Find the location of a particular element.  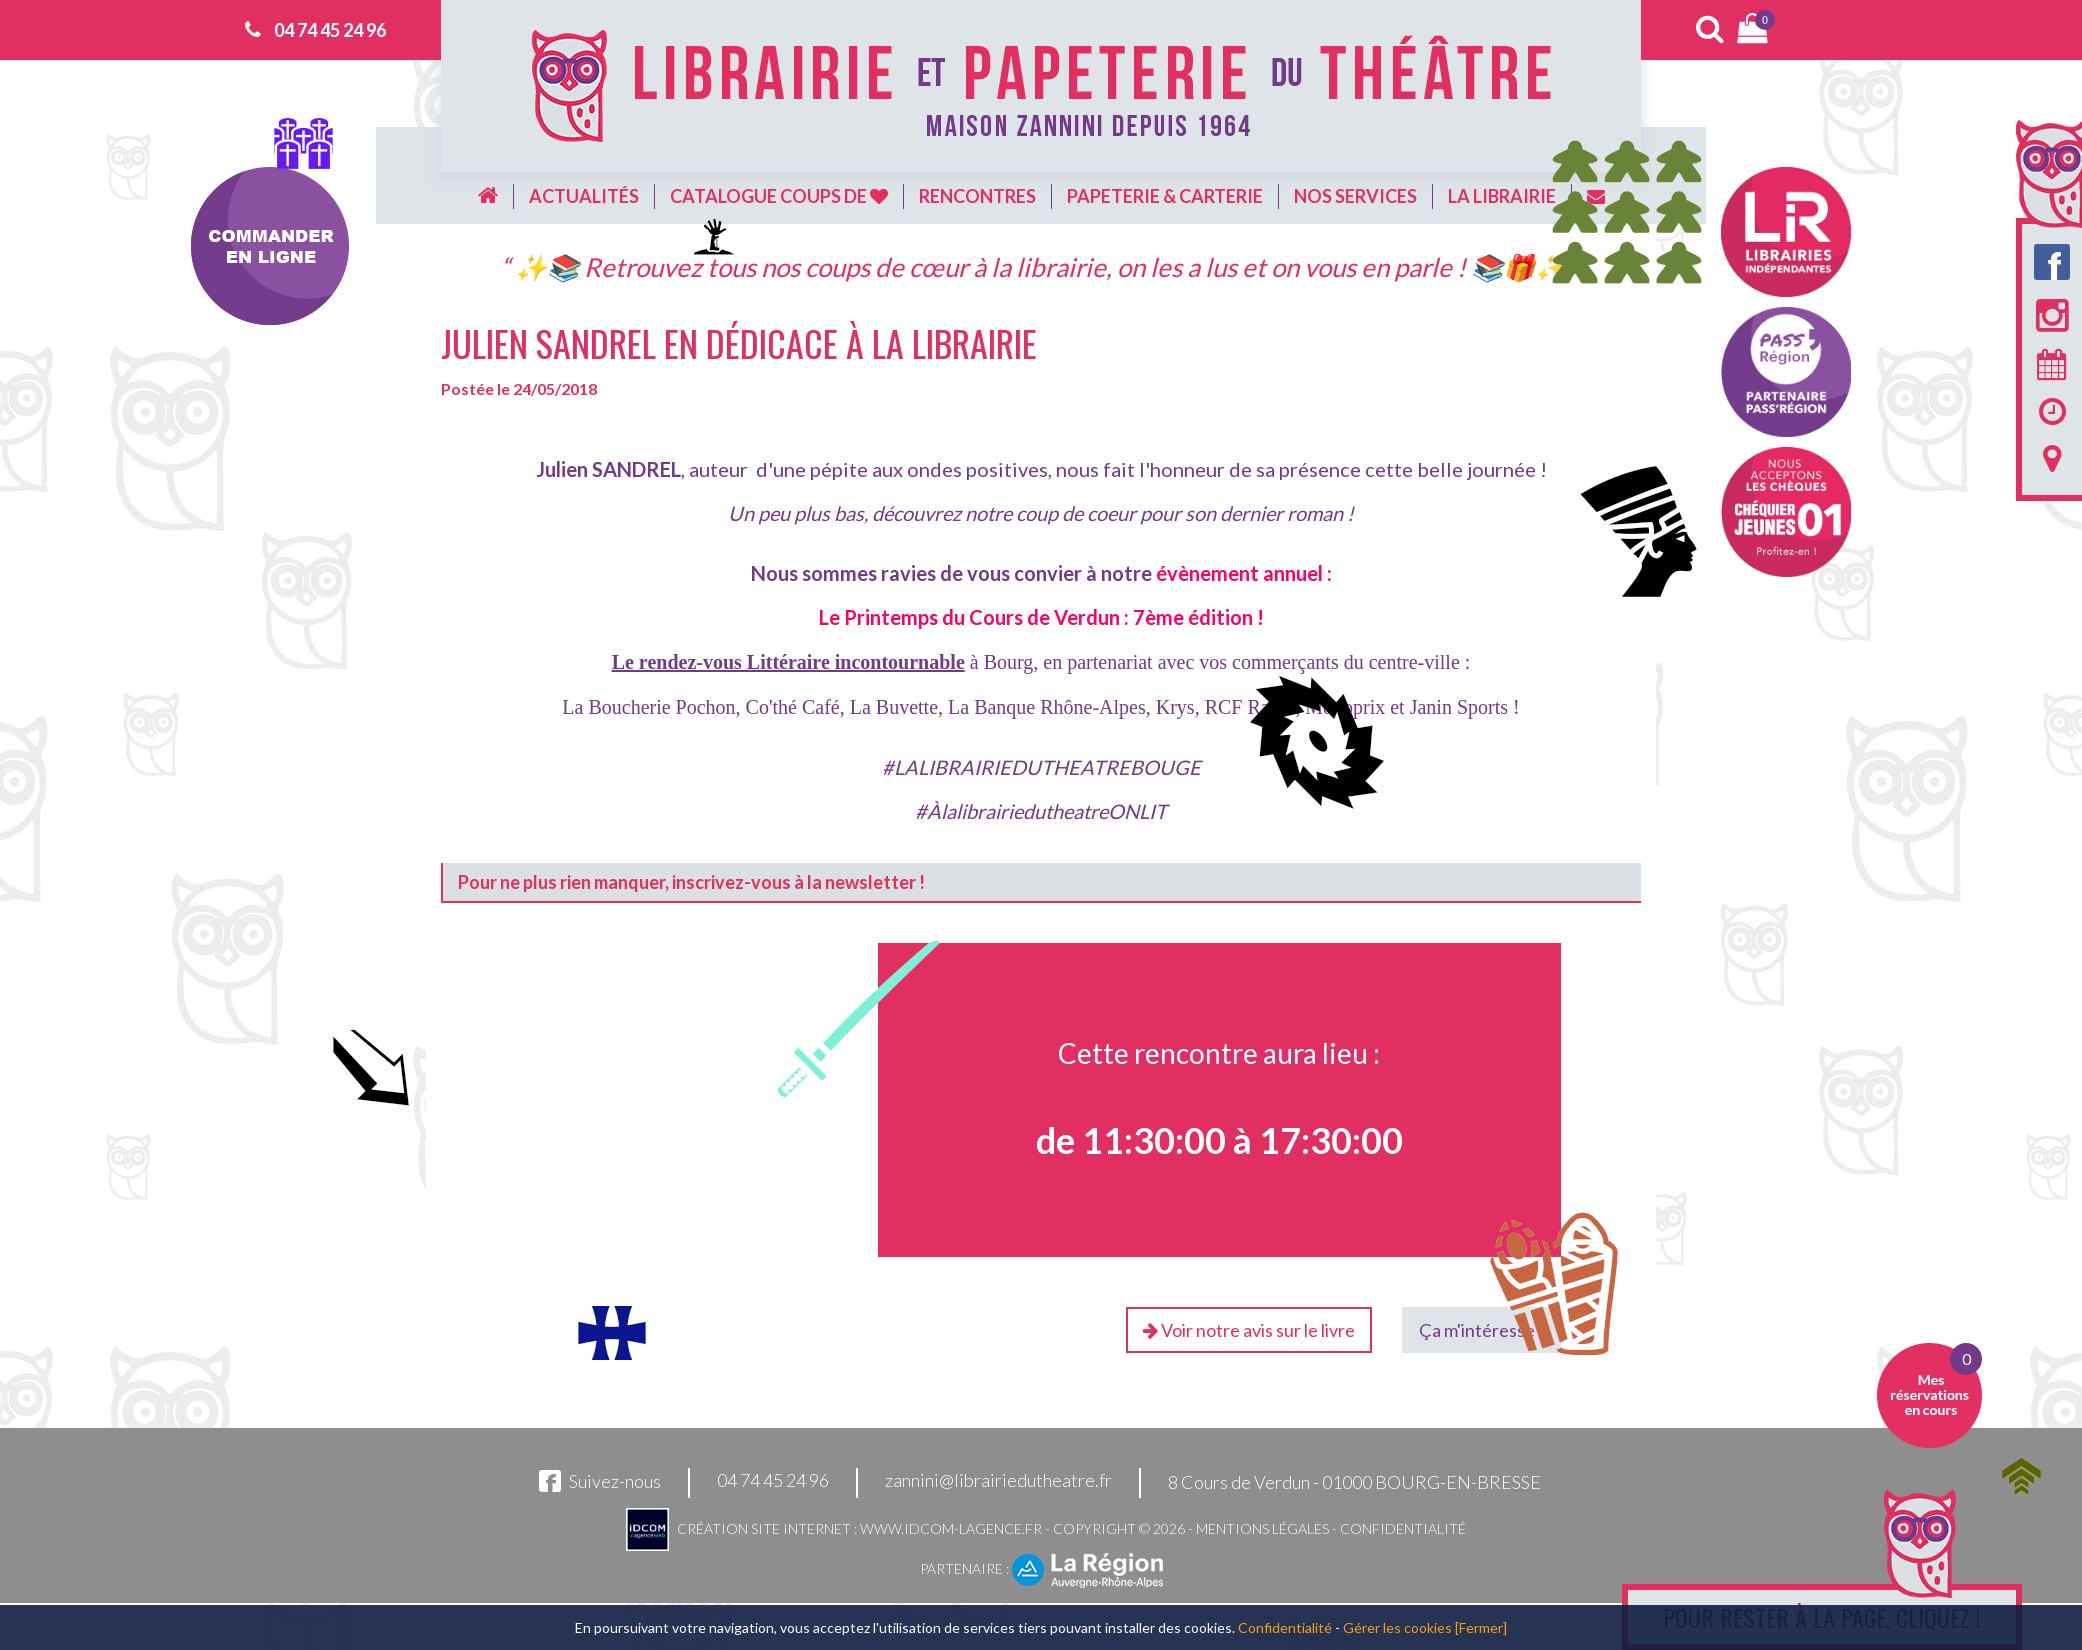

activate necromancer ability is located at coordinates (714, 234).